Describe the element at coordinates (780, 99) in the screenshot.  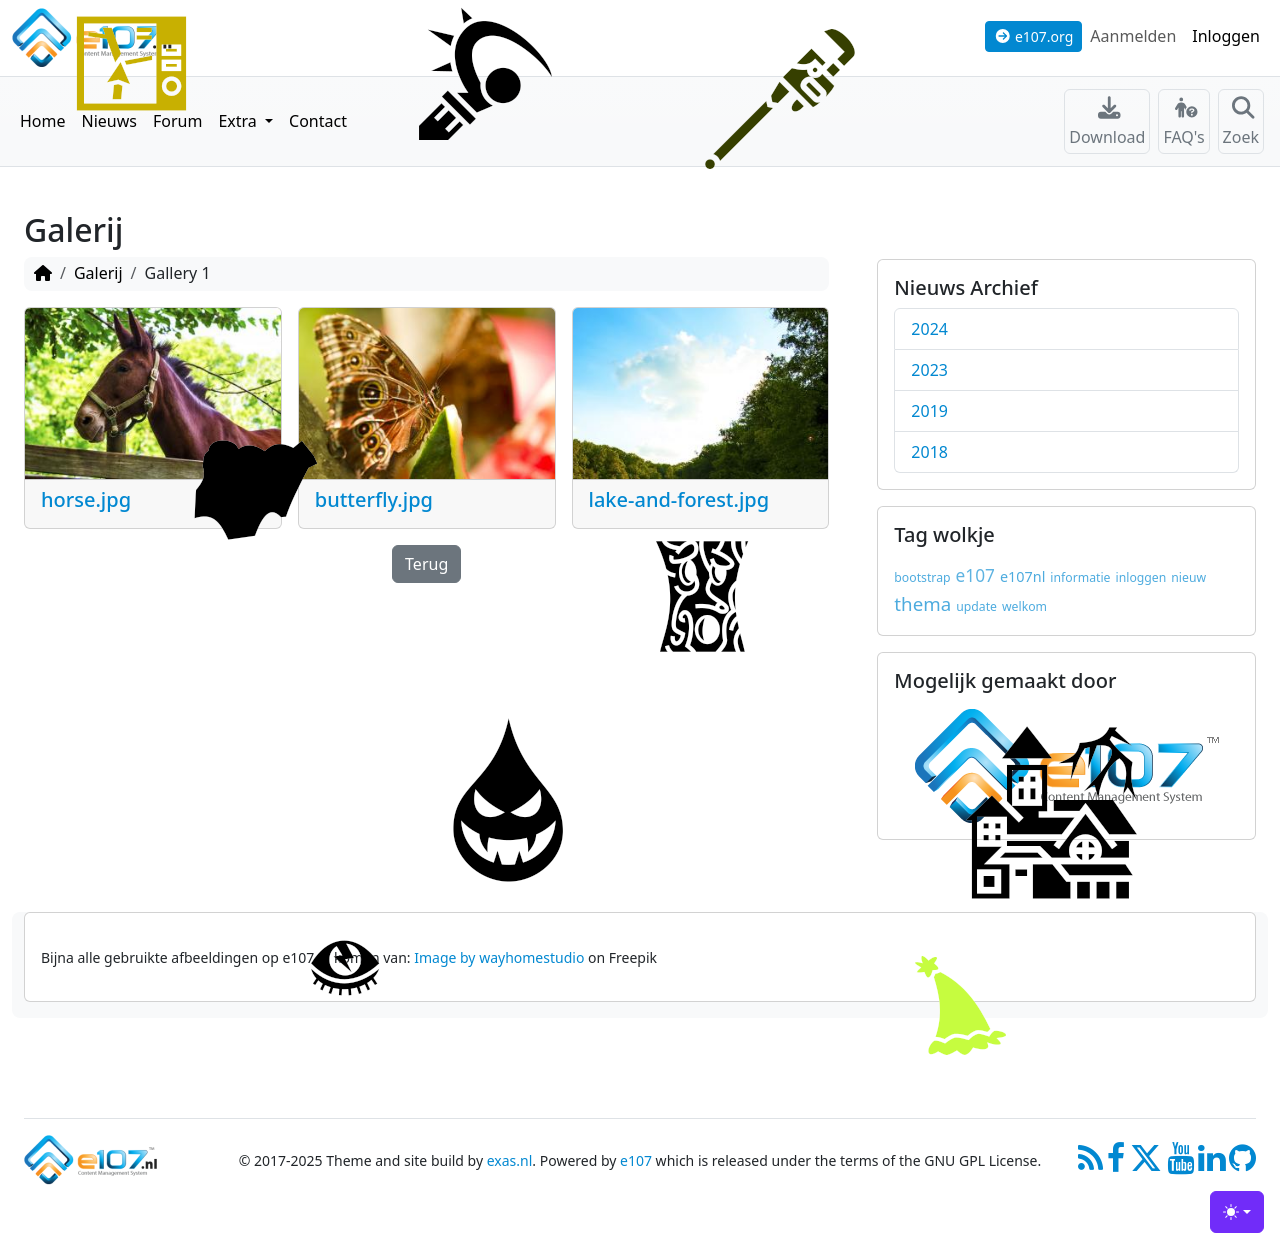
I see `access settings or configuration options` at that location.